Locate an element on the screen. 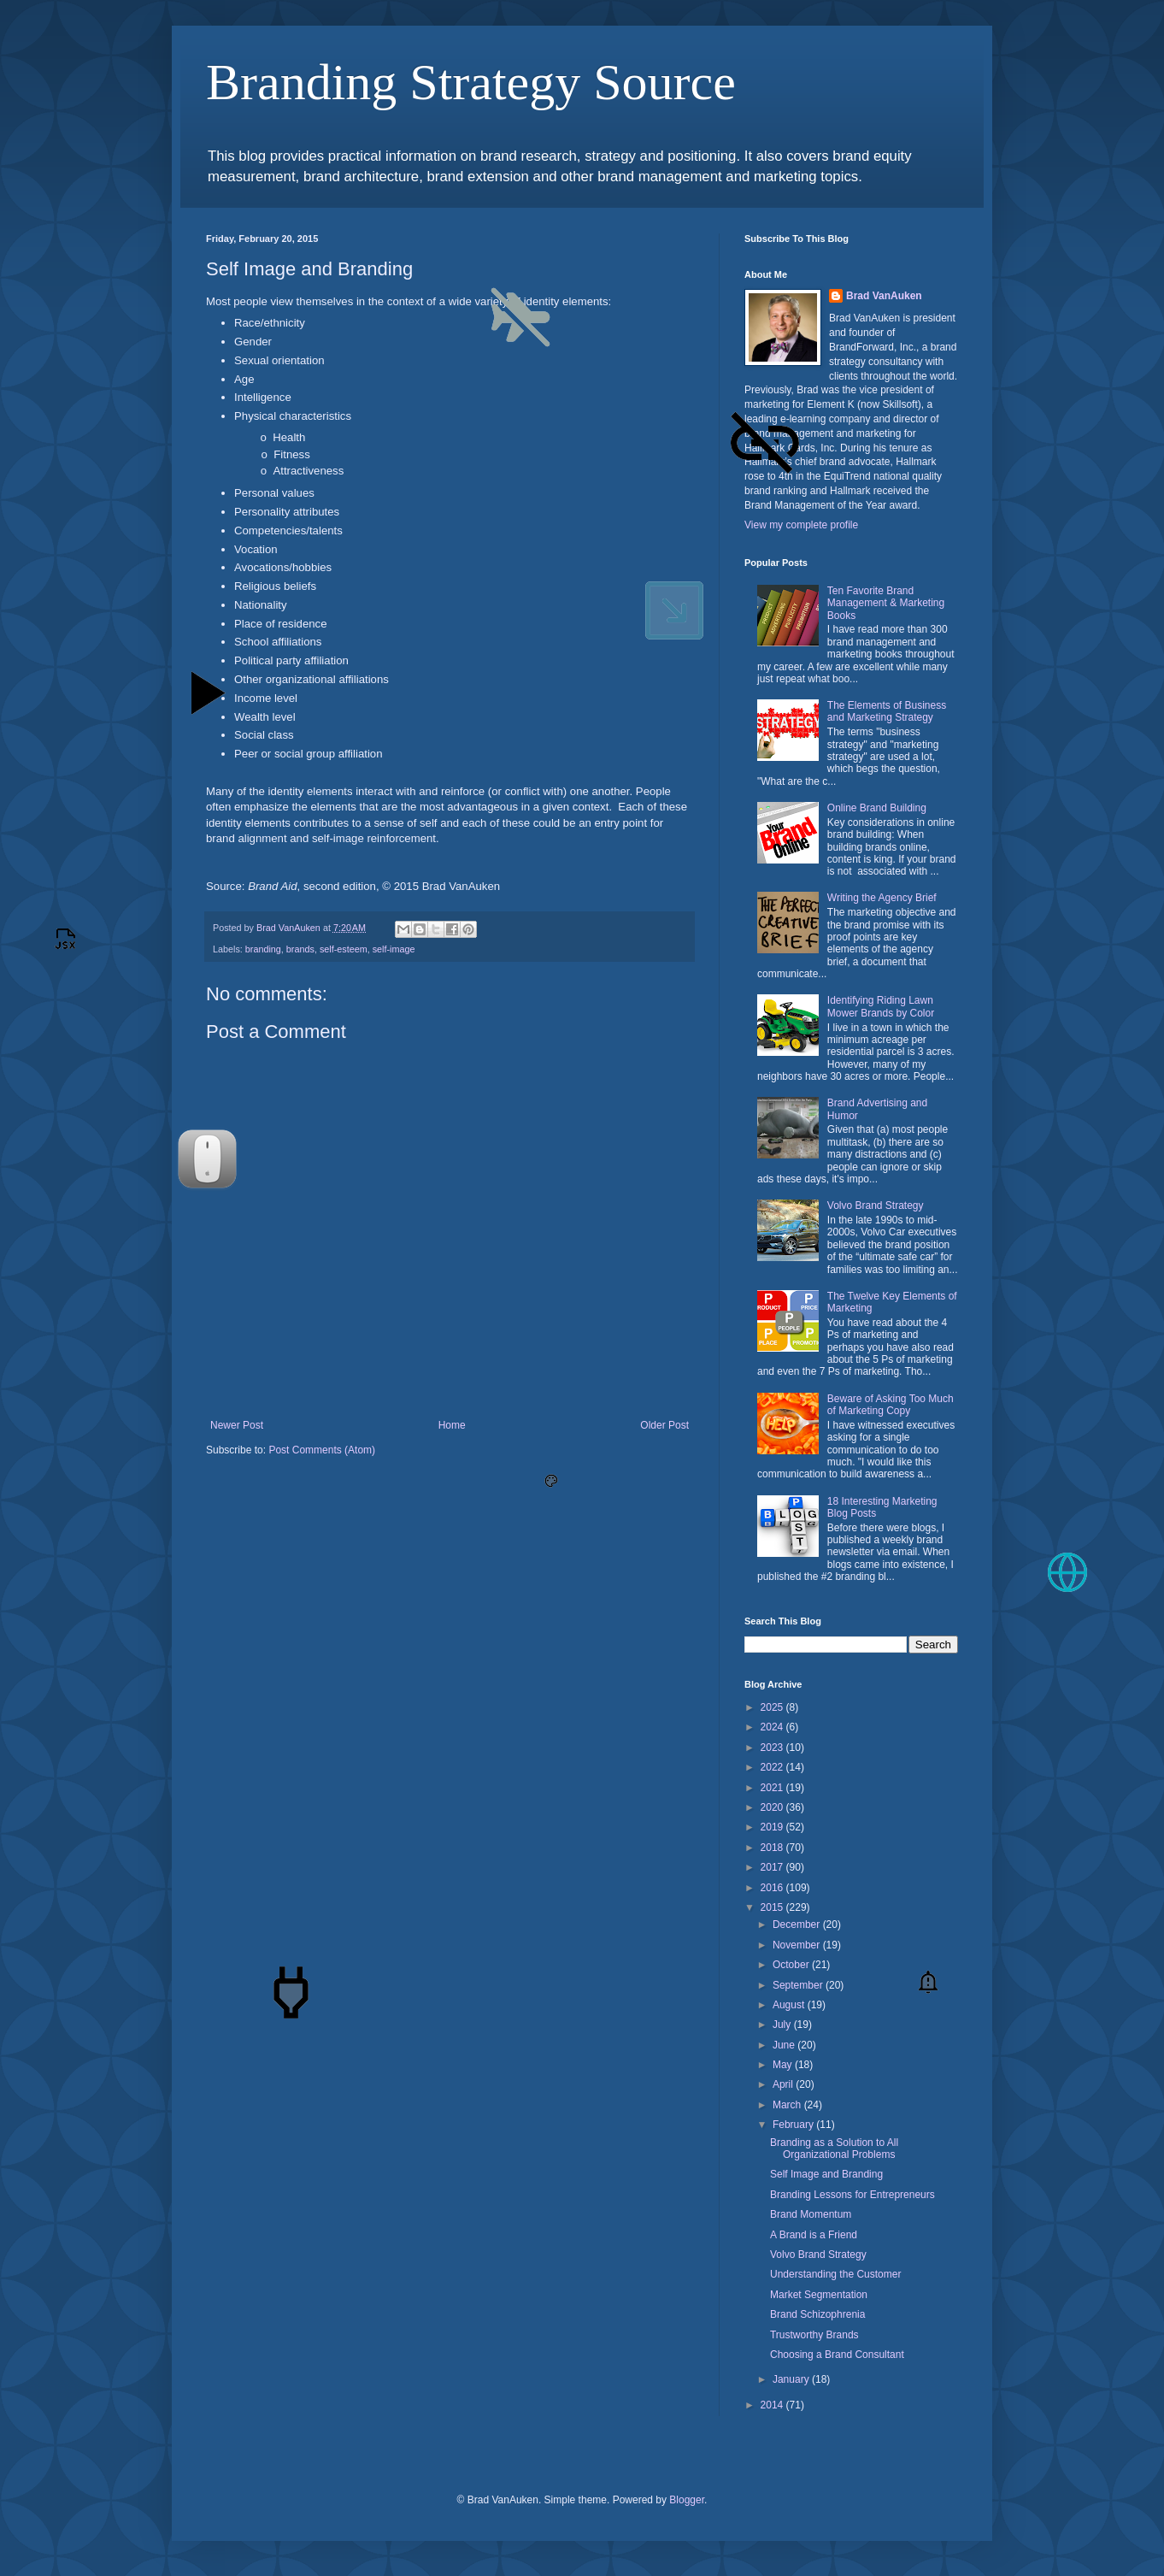 This screenshot has height=2576, width=1164. configure mouse settings is located at coordinates (207, 1158).